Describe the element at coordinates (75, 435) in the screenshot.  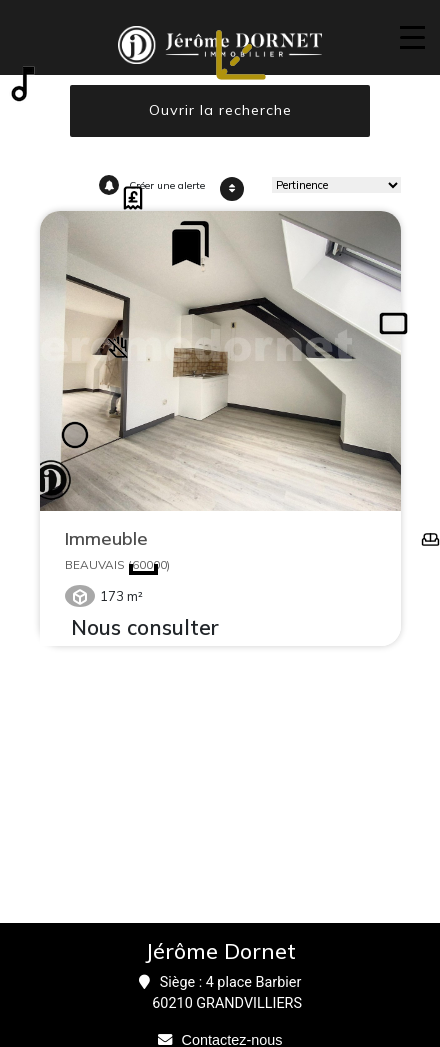
I see `unselected radio button option` at that location.